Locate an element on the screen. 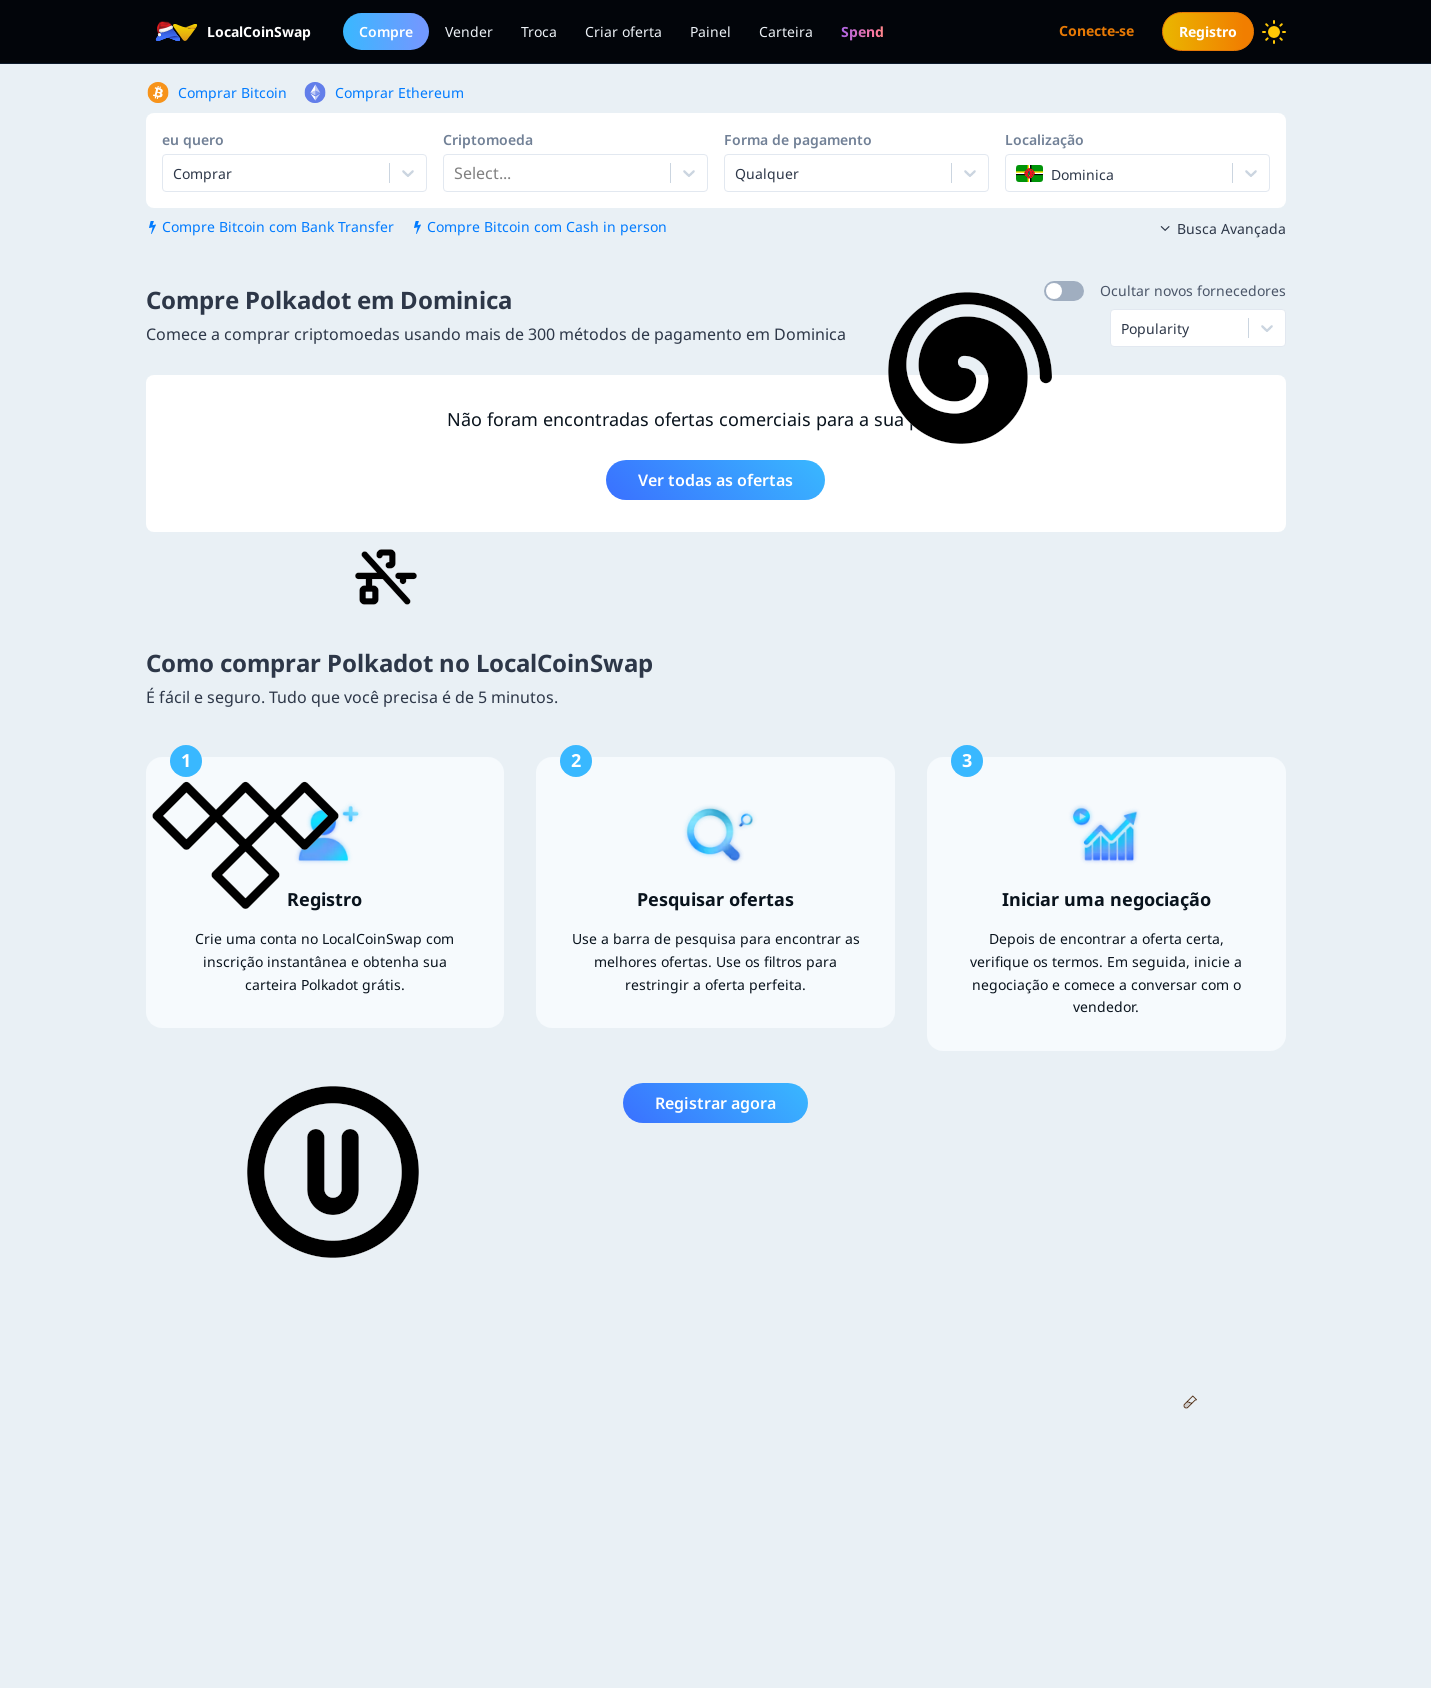  open the Tidal music streaming app is located at coordinates (245, 839).